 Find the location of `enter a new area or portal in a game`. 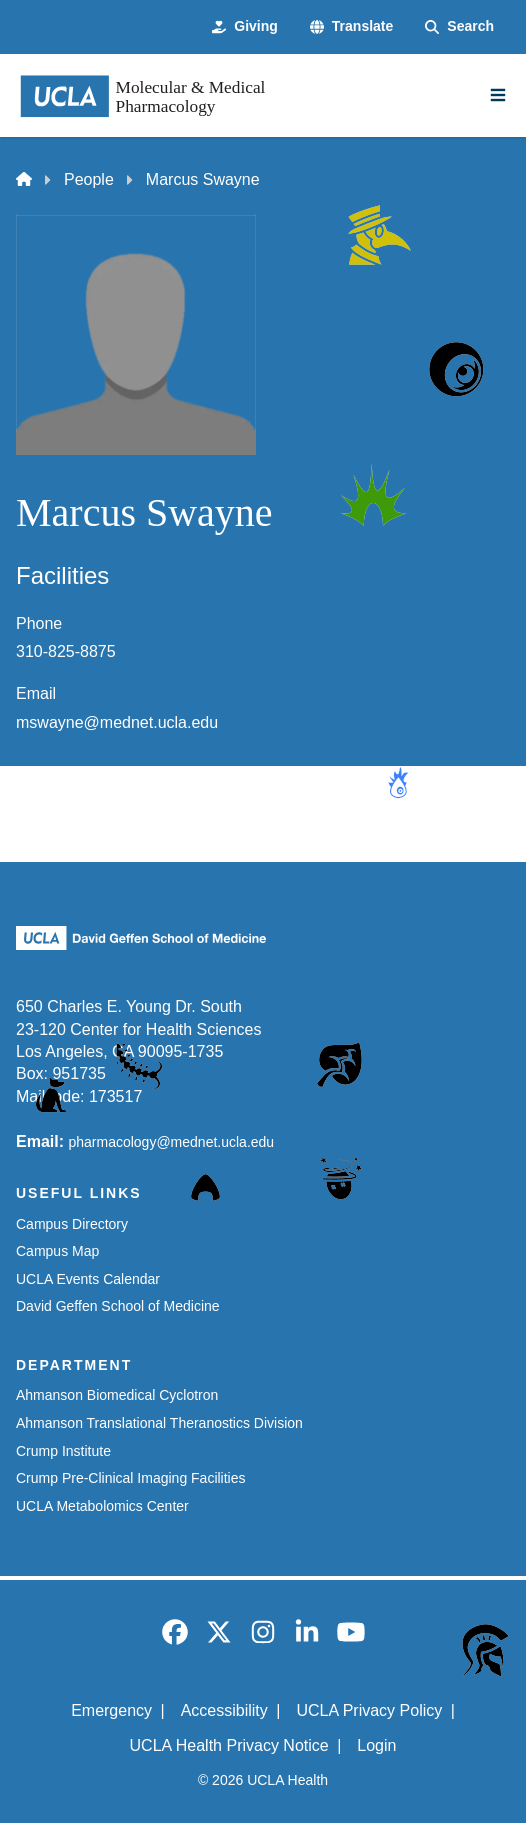

enter a new area or portal in a game is located at coordinates (373, 495).